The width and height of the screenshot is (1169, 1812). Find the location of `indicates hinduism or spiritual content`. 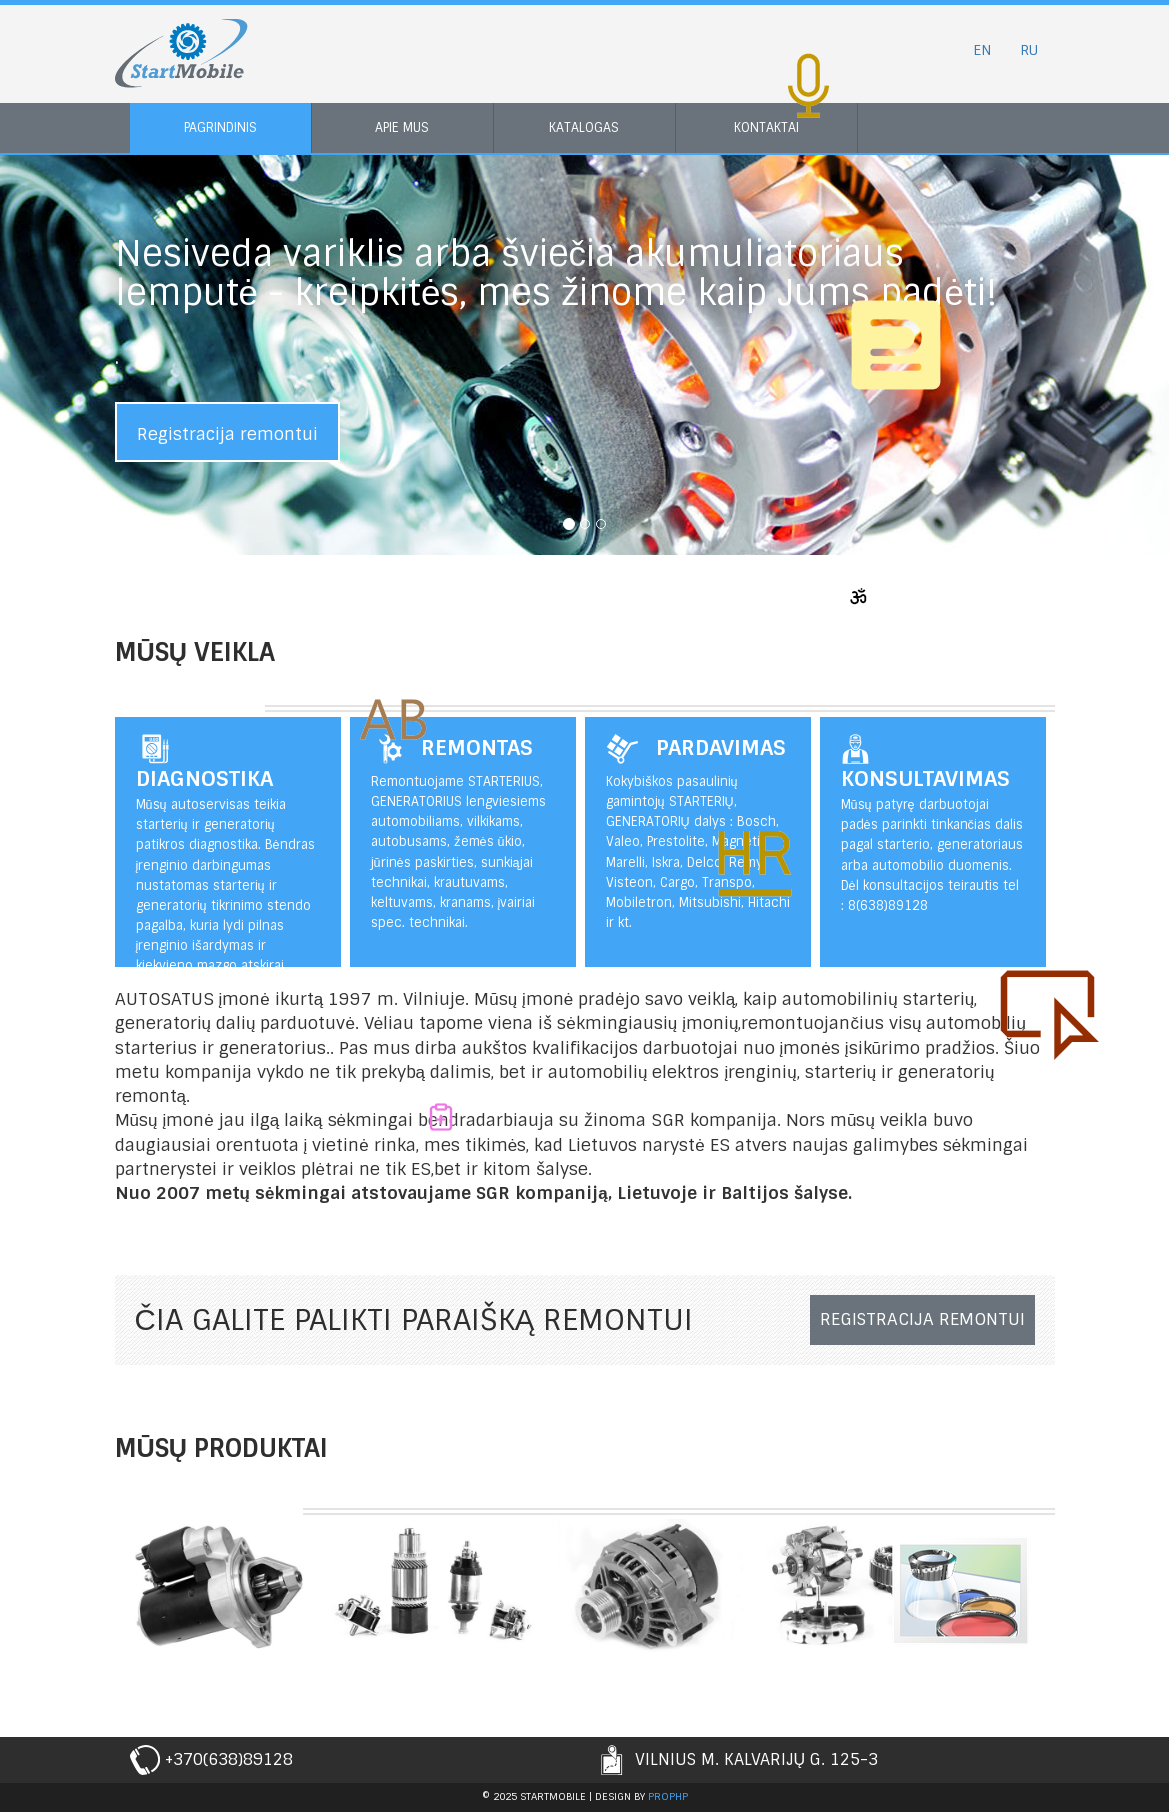

indicates hinduism or spiritual content is located at coordinates (858, 596).